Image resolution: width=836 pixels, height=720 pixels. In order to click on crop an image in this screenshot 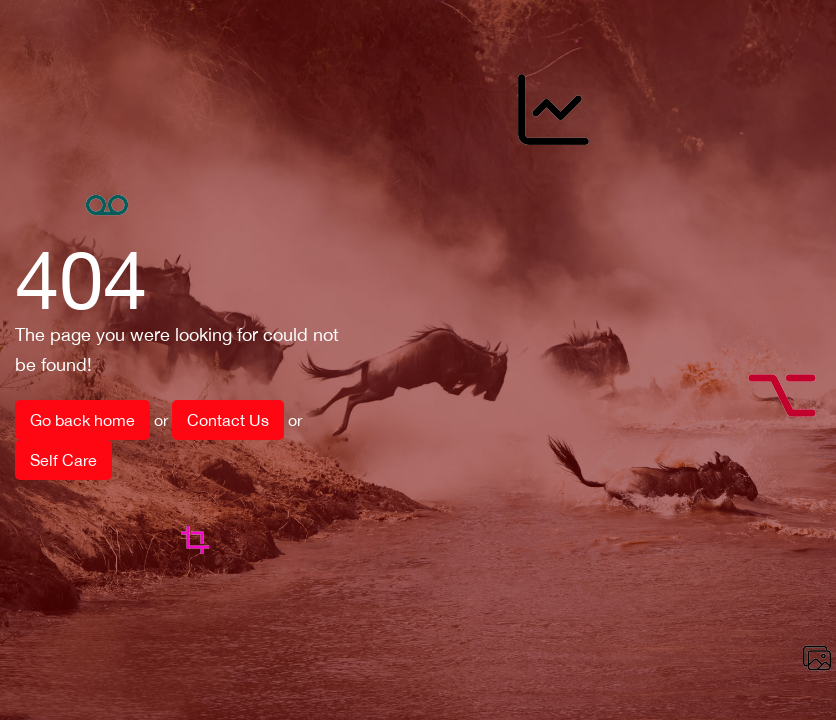, I will do `click(195, 540)`.